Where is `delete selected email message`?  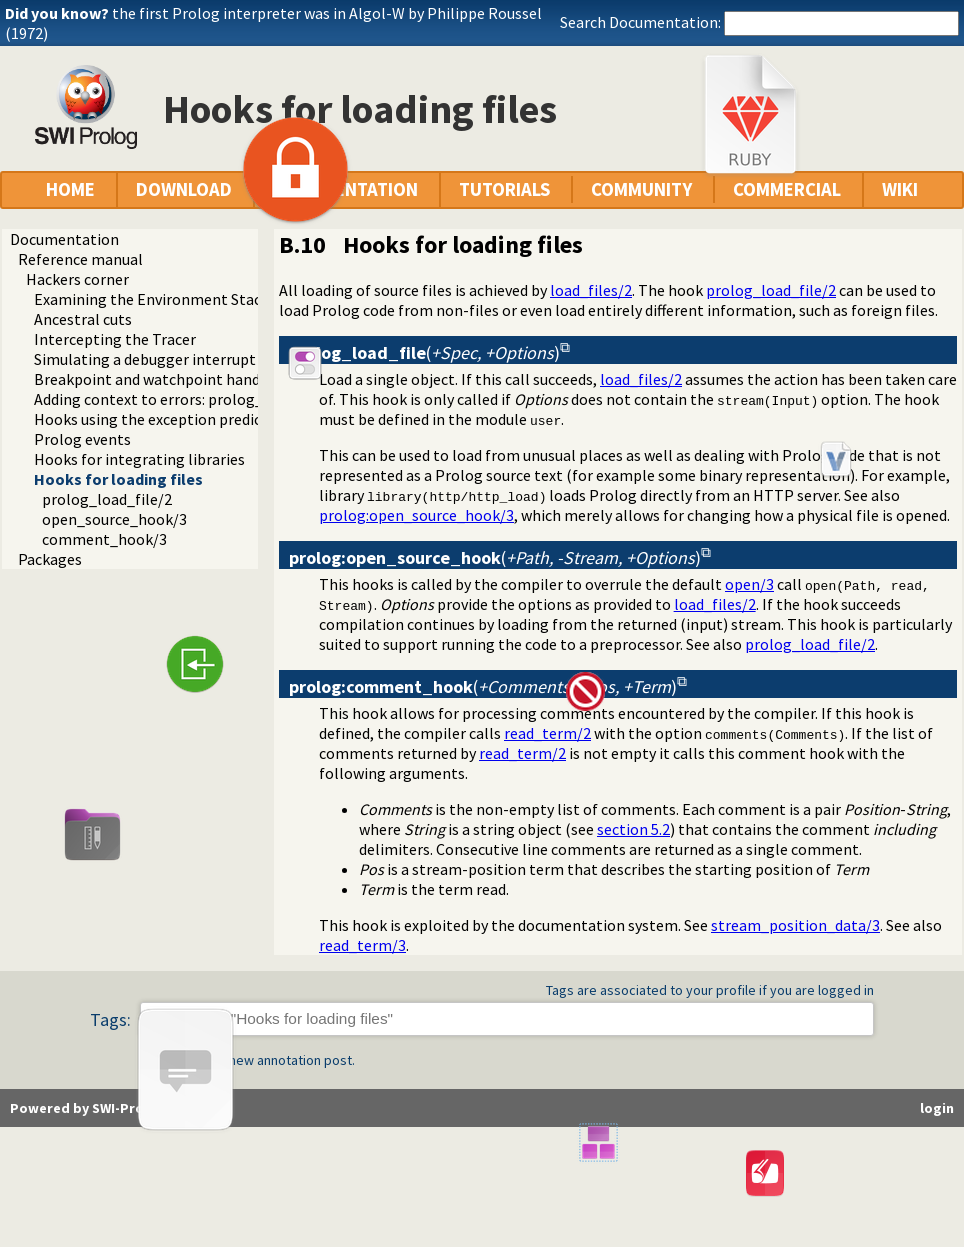 delete selected email message is located at coordinates (585, 691).